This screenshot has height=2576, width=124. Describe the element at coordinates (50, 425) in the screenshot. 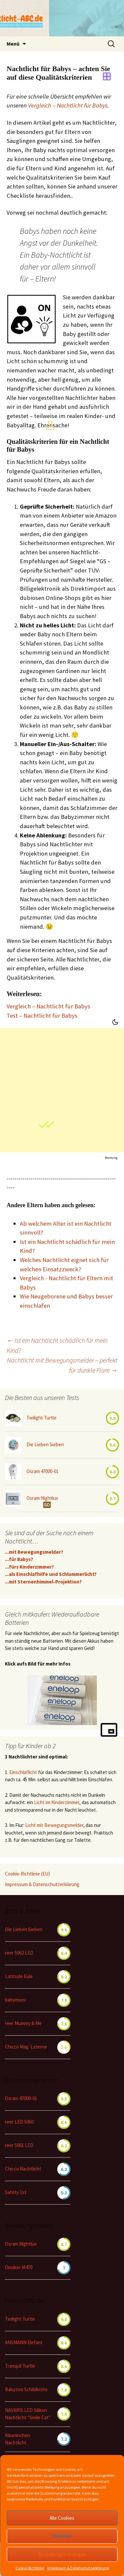

I see `access experimental or beta features` at that location.